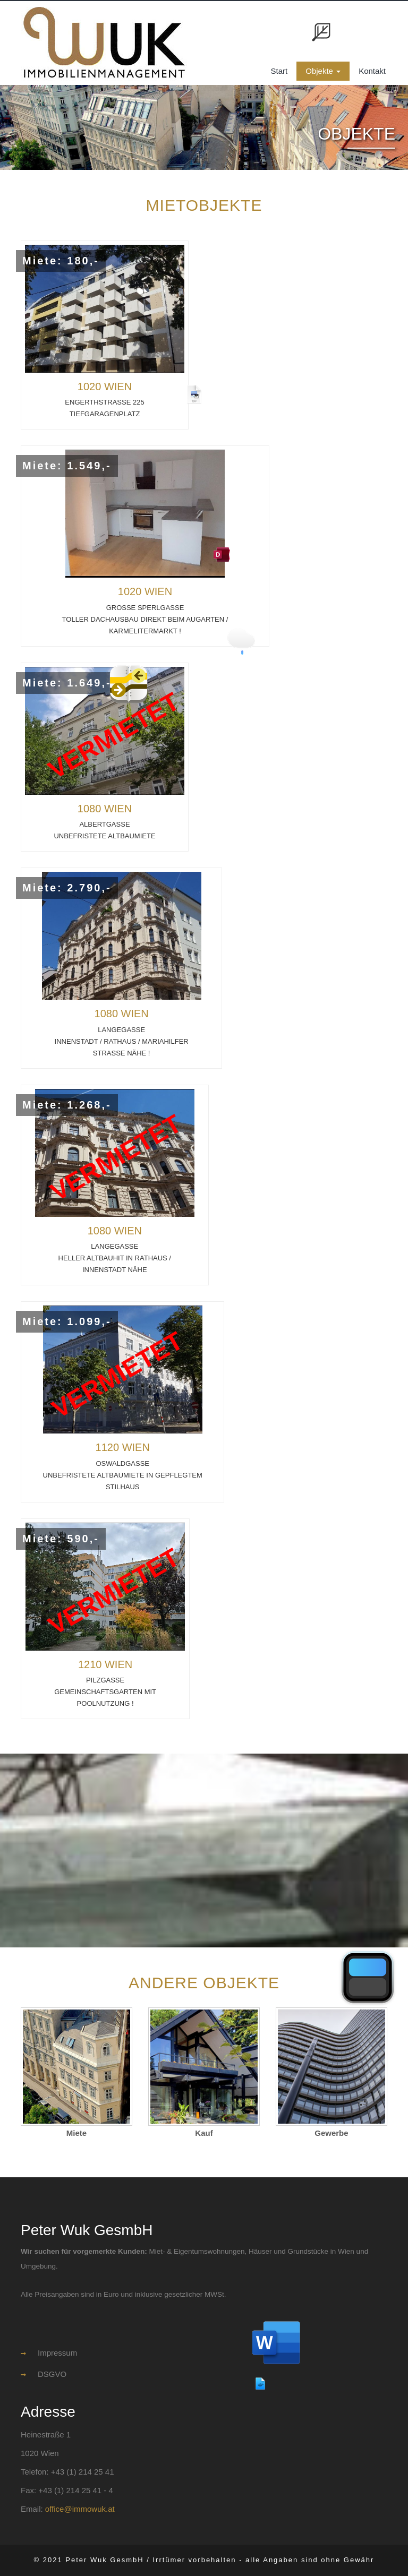 The height and width of the screenshot is (2576, 408). Describe the element at coordinates (194, 394) in the screenshot. I see `a tiff image file` at that location.